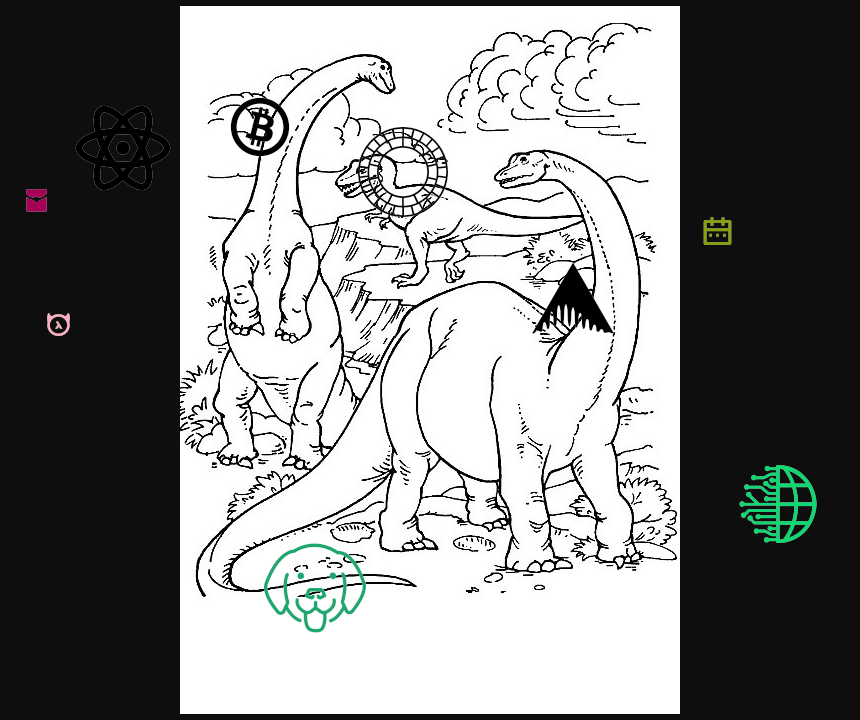 The width and height of the screenshot is (860, 720). Describe the element at coordinates (36, 200) in the screenshot. I see `send a red packet or digital gift money` at that location.